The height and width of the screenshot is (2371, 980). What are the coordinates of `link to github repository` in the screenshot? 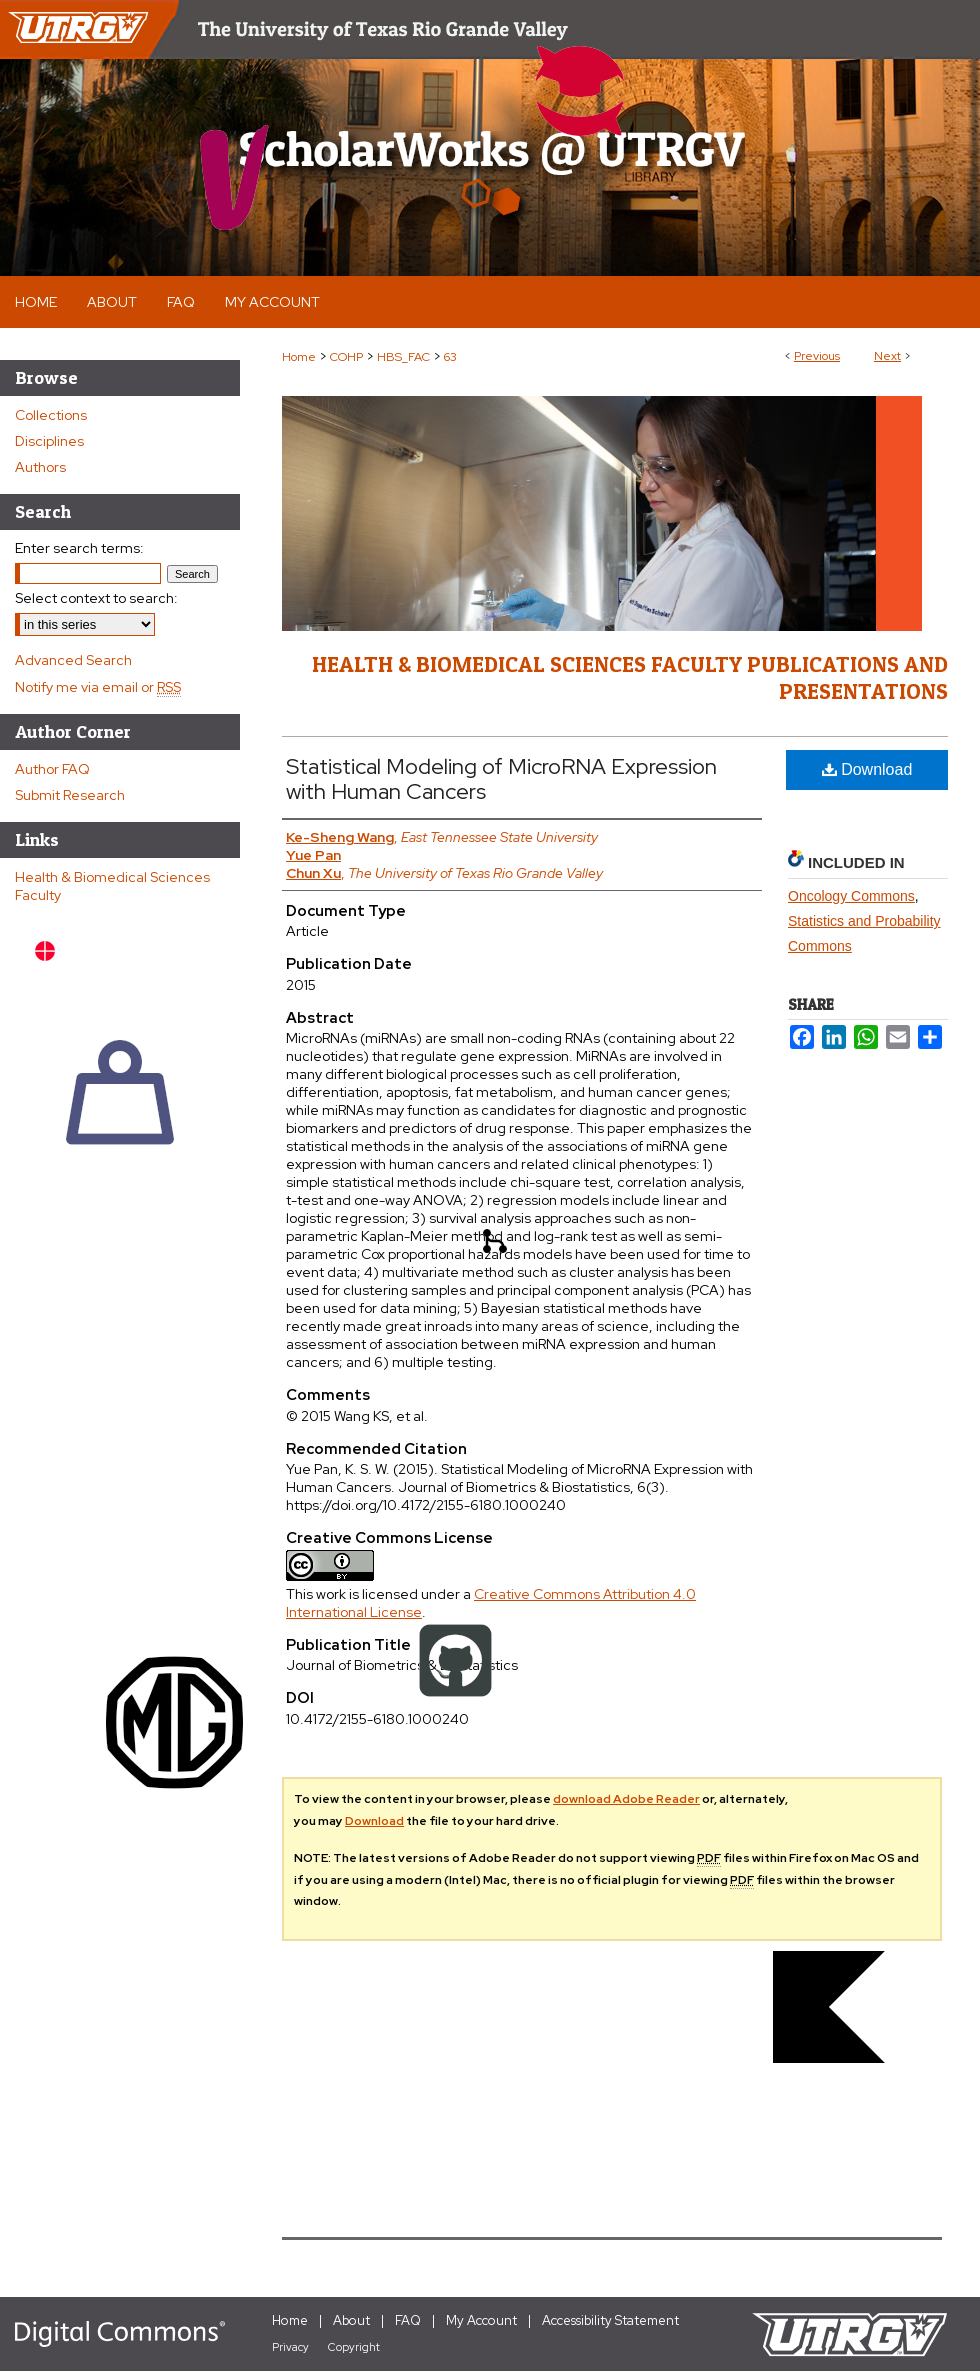 It's located at (455, 1660).